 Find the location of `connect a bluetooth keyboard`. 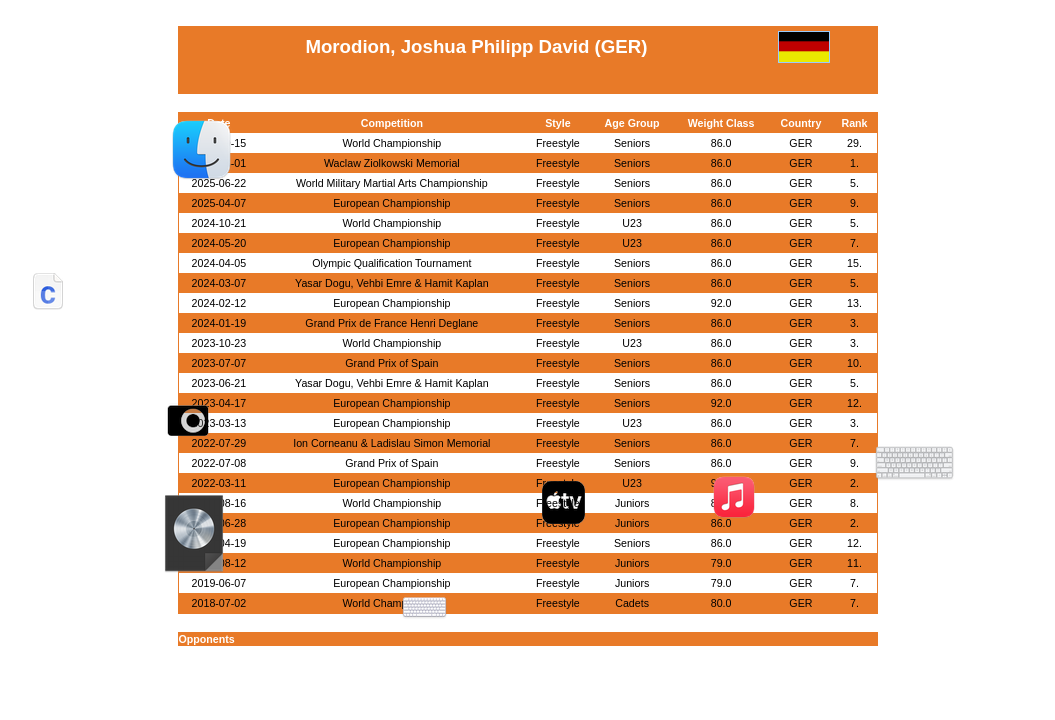

connect a bluetooth keyboard is located at coordinates (914, 462).